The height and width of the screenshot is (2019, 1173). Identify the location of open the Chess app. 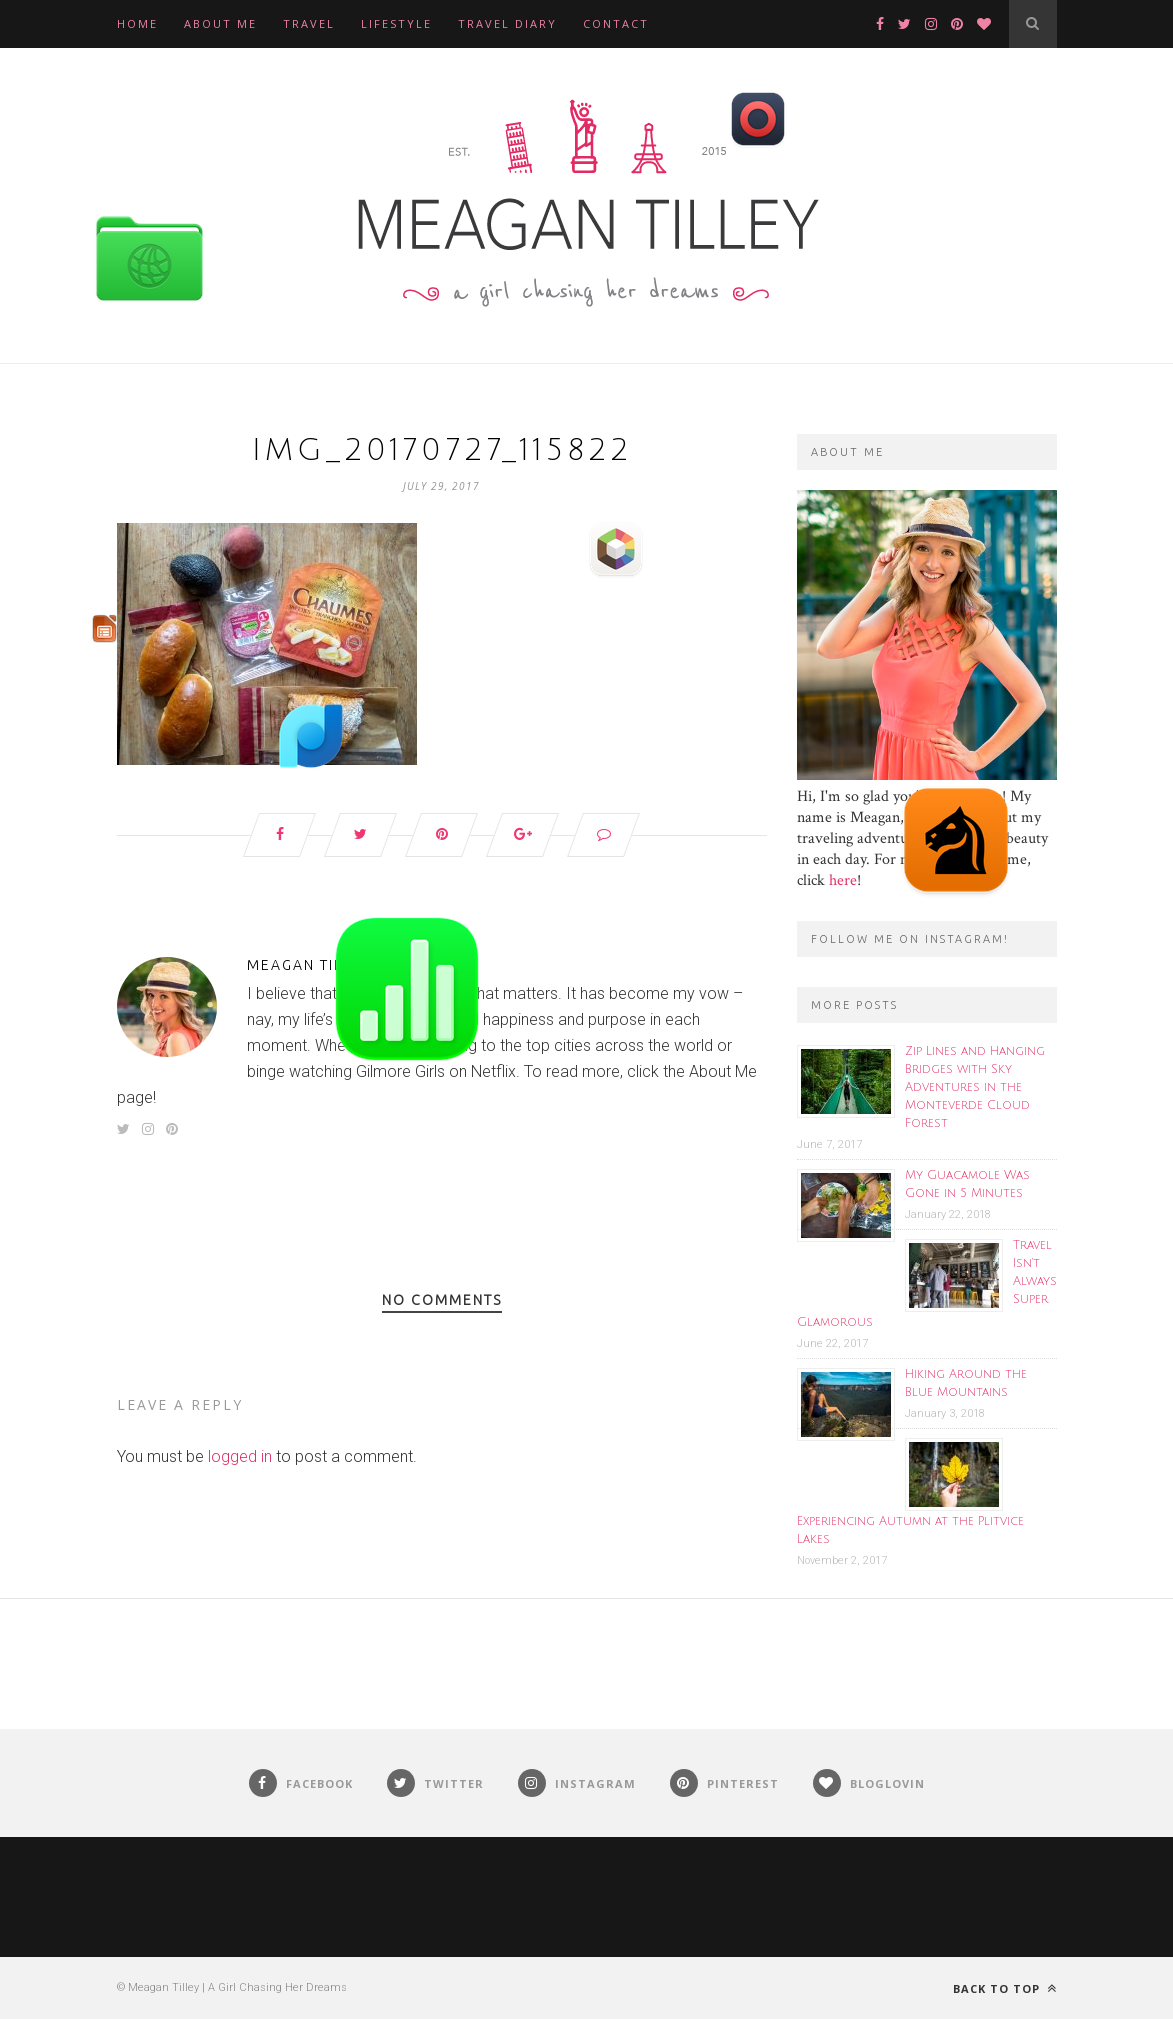
(956, 840).